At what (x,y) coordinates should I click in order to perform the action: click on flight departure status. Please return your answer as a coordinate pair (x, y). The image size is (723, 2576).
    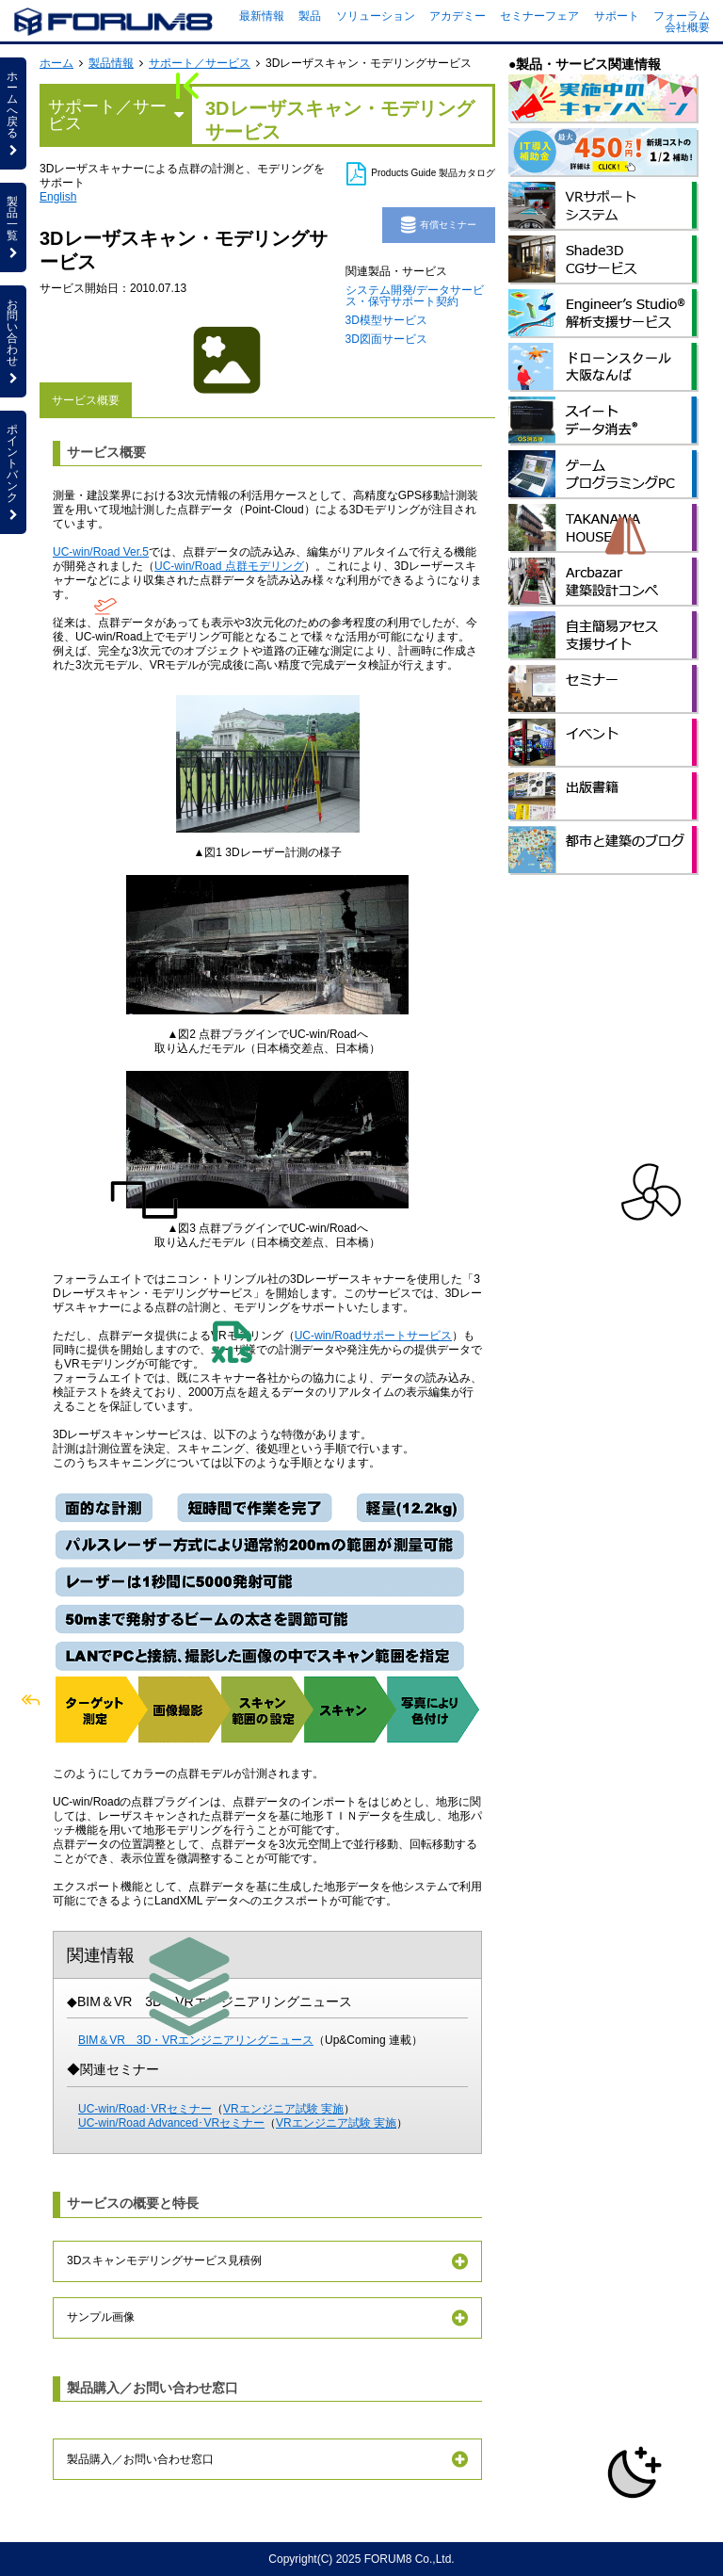
    Looking at the image, I should click on (105, 606).